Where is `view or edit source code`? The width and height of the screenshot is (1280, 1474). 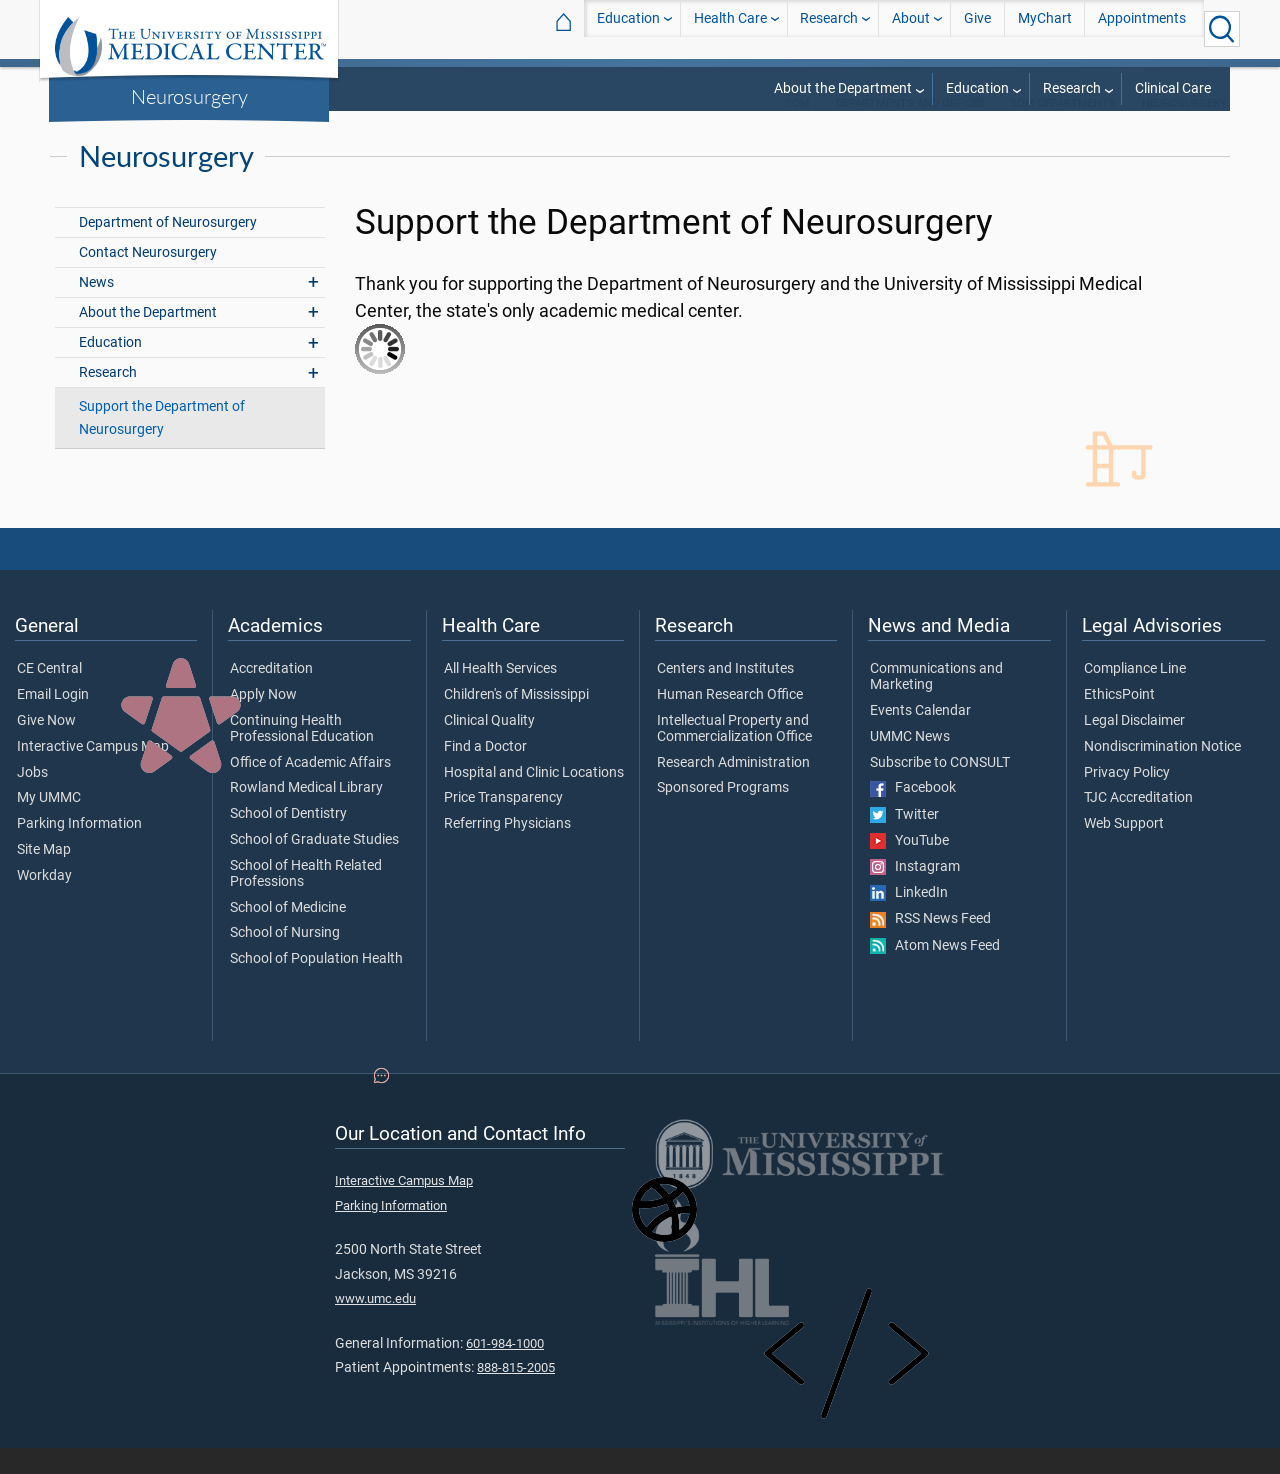 view or edit source code is located at coordinates (846, 1353).